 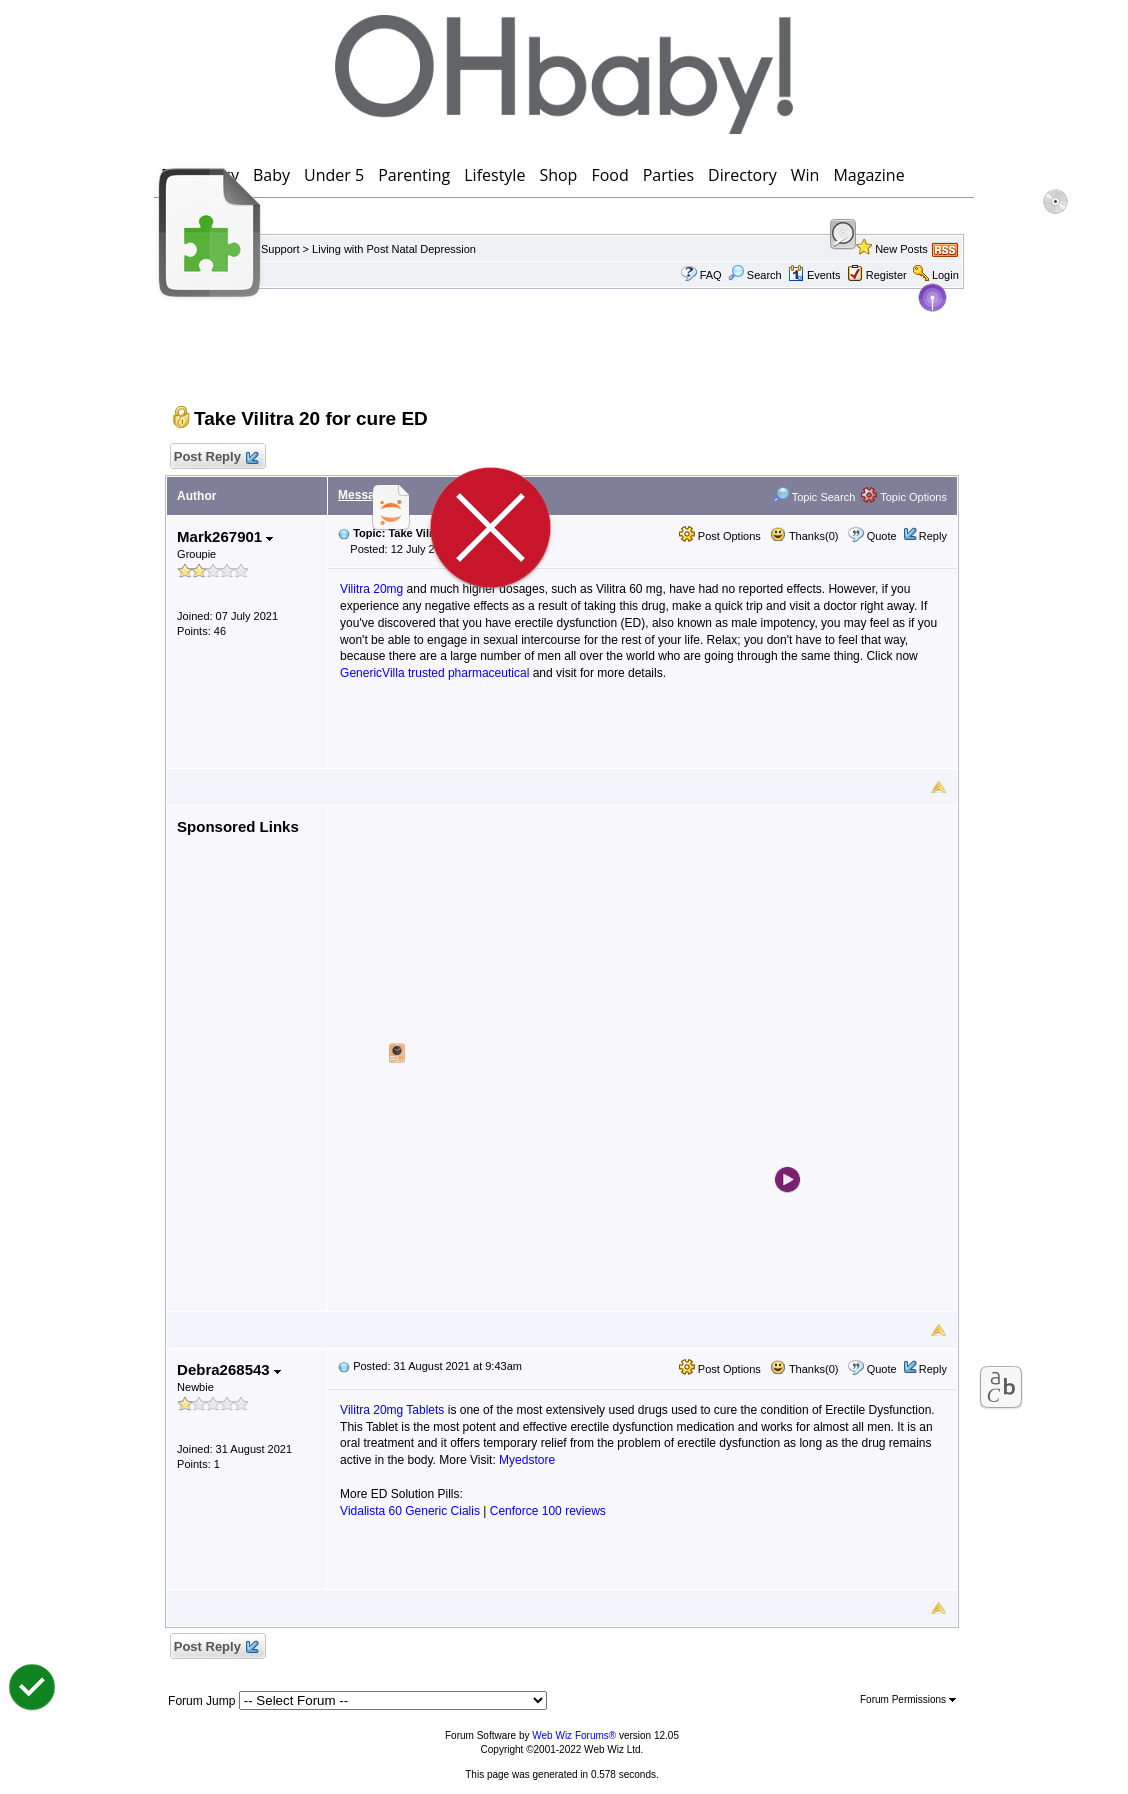 What do you see at coordinates (391, 507) in the screenshot?
I see `jupyter notebook file` at bounding box center [391, 507].